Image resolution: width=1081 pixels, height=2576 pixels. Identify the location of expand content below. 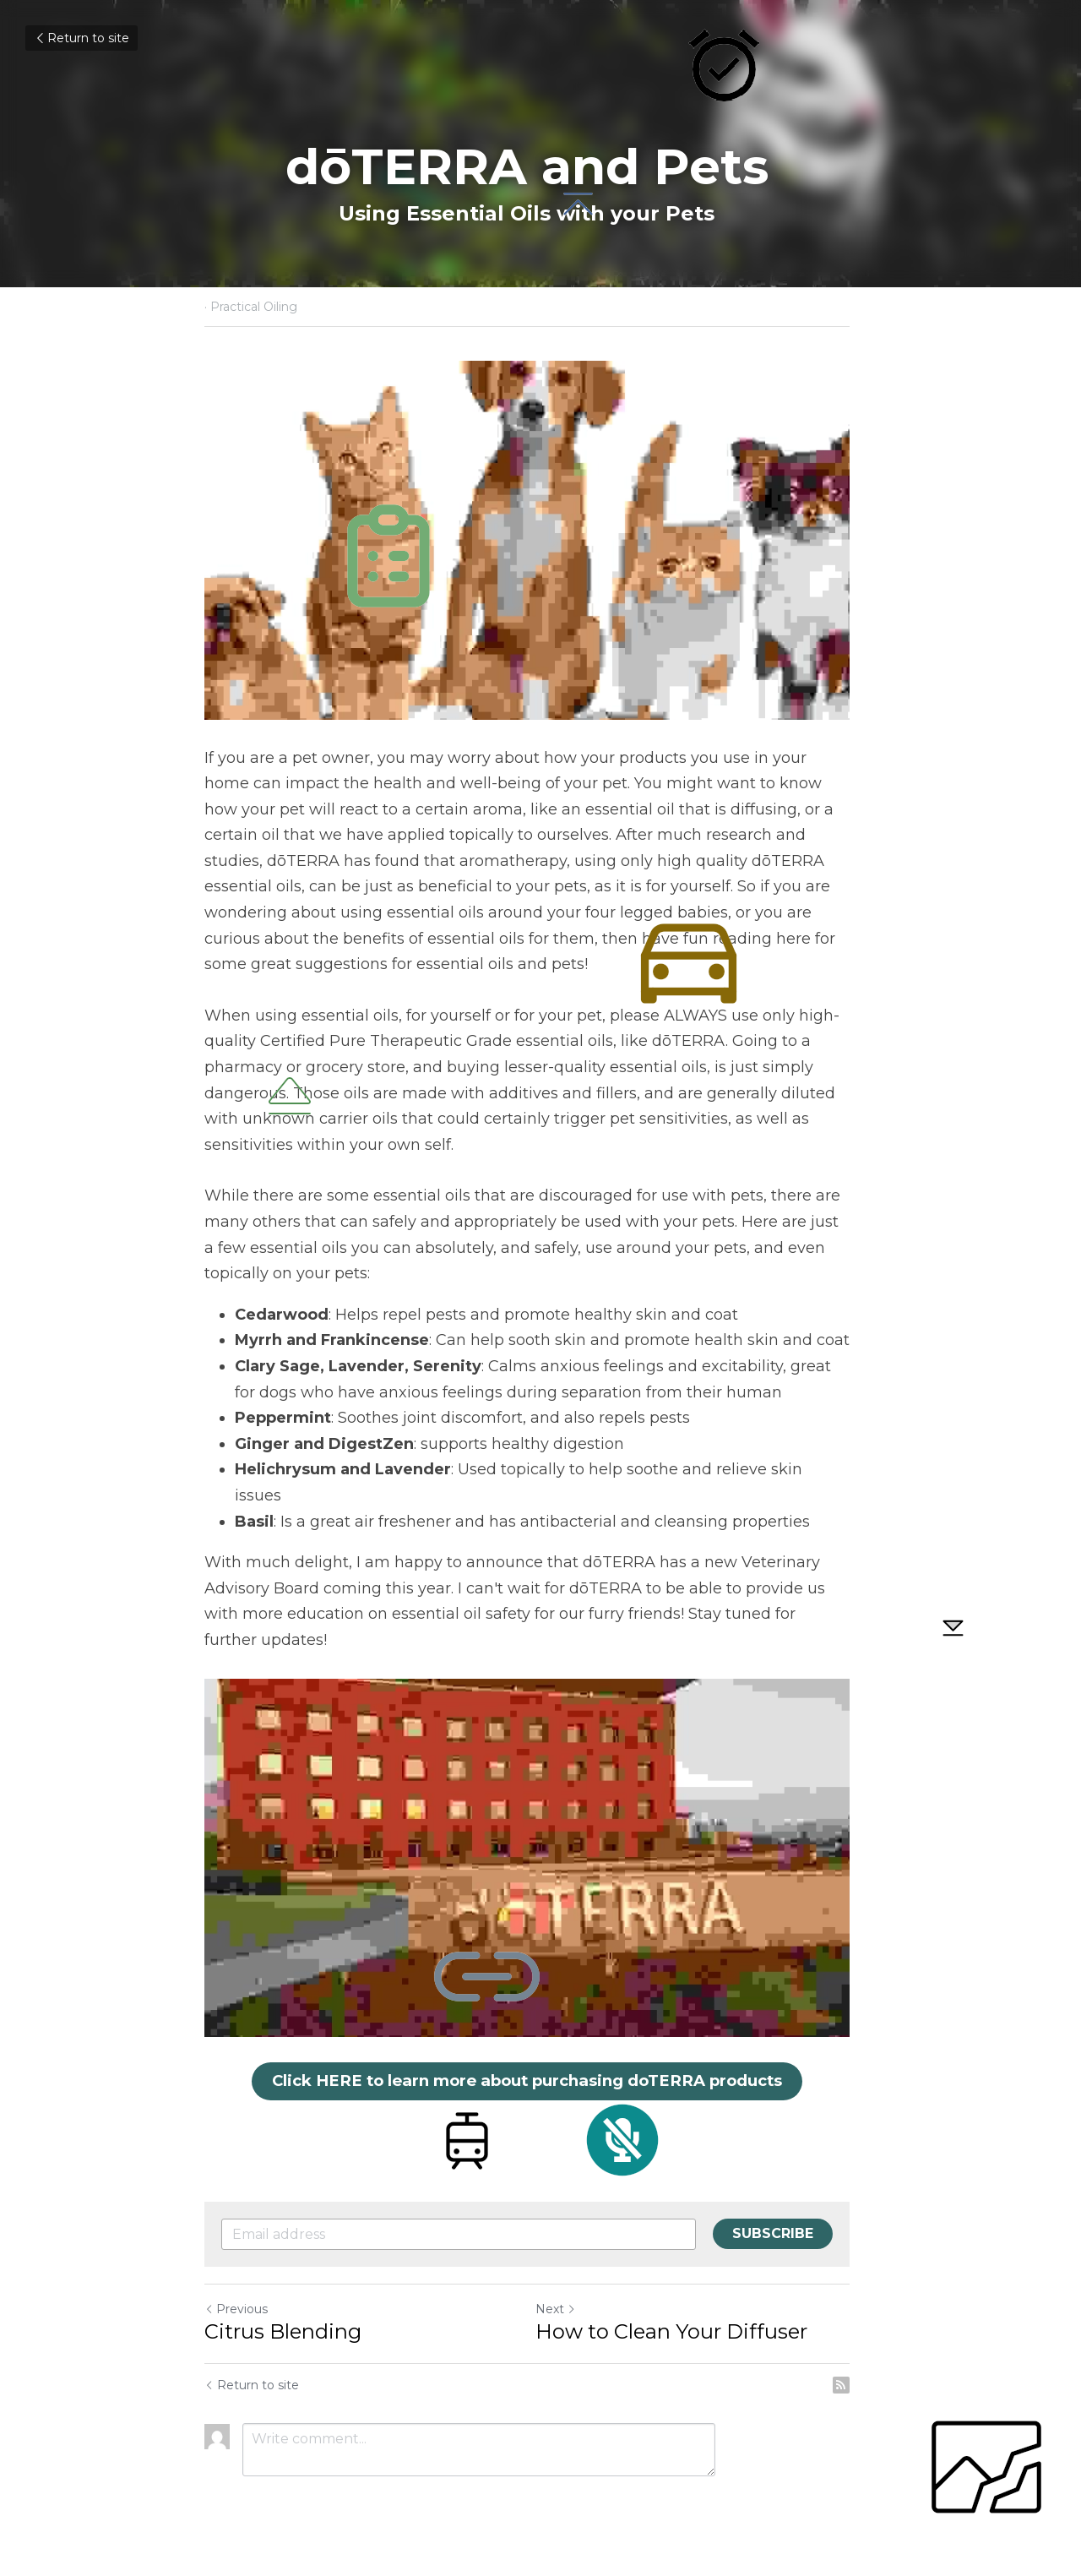
(953, 1627).